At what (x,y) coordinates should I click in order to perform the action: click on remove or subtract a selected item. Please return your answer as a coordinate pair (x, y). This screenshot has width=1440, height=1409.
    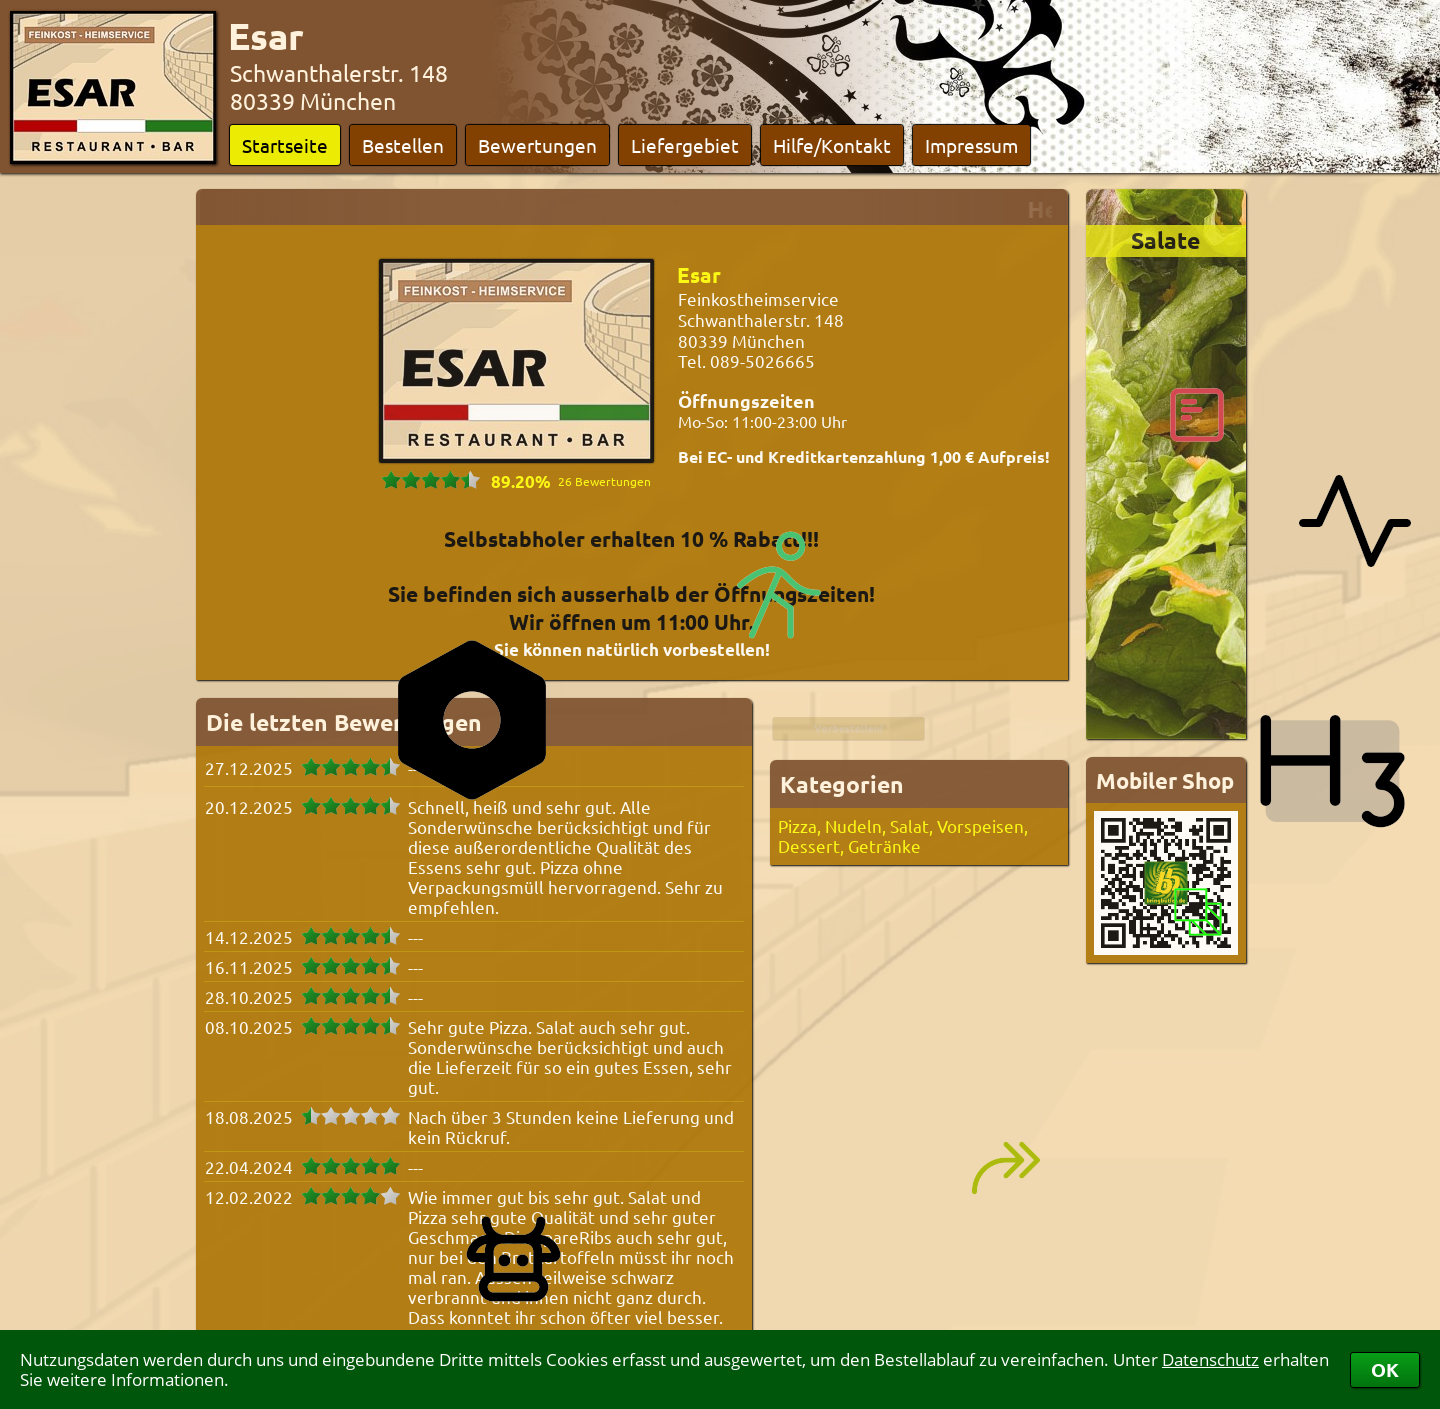
    Looking at the image, I should click on (1198, 912).